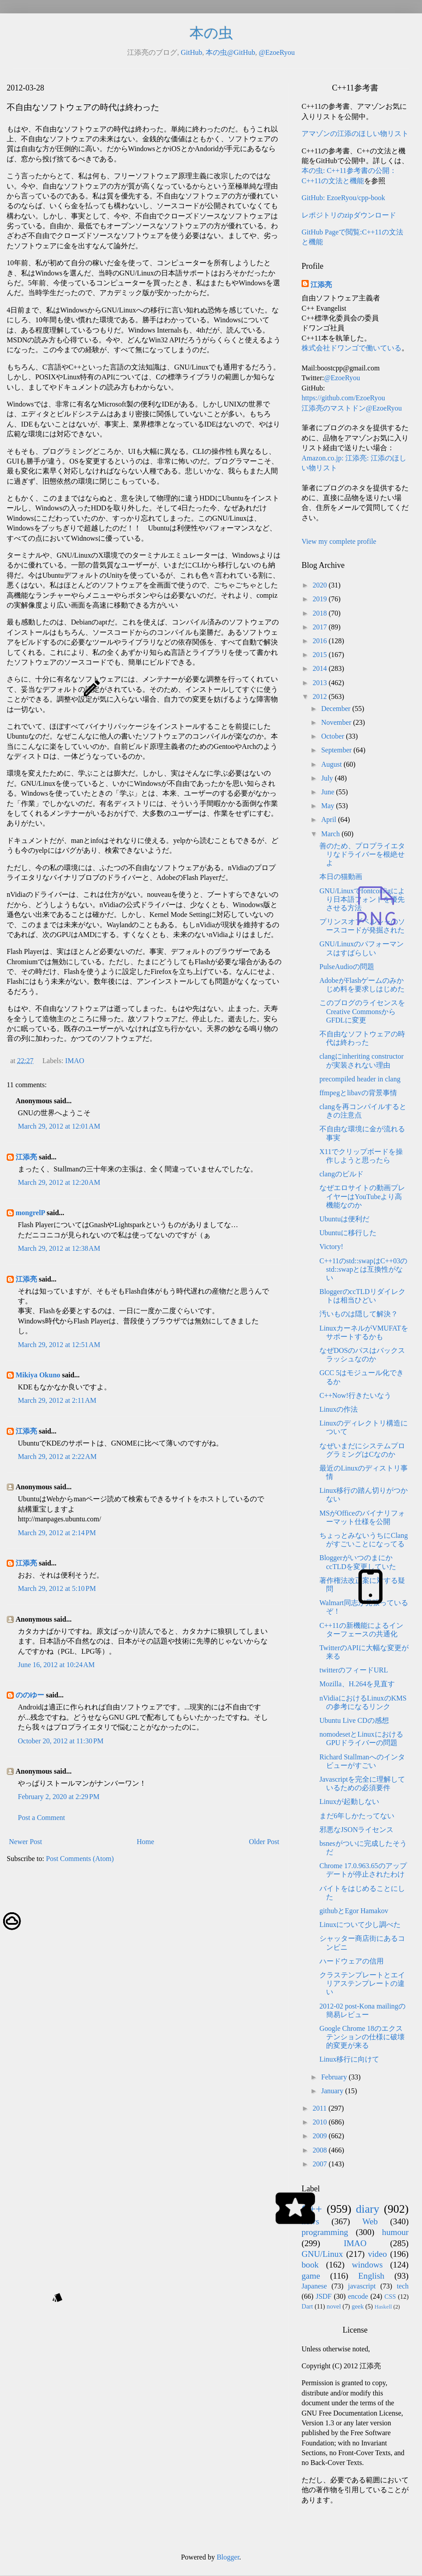  I want to click on access cloud storage, so click(12, 1921).